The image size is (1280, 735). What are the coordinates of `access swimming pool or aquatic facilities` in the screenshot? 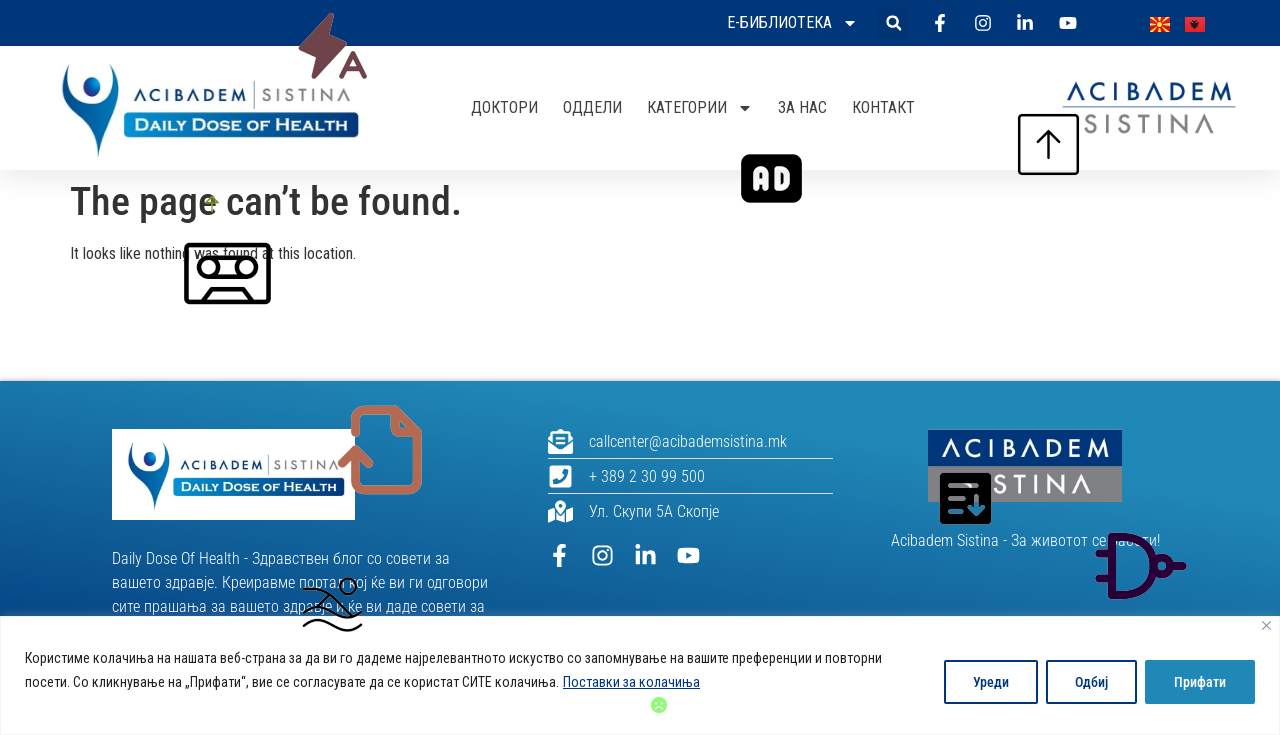 It's located at (332, 604).